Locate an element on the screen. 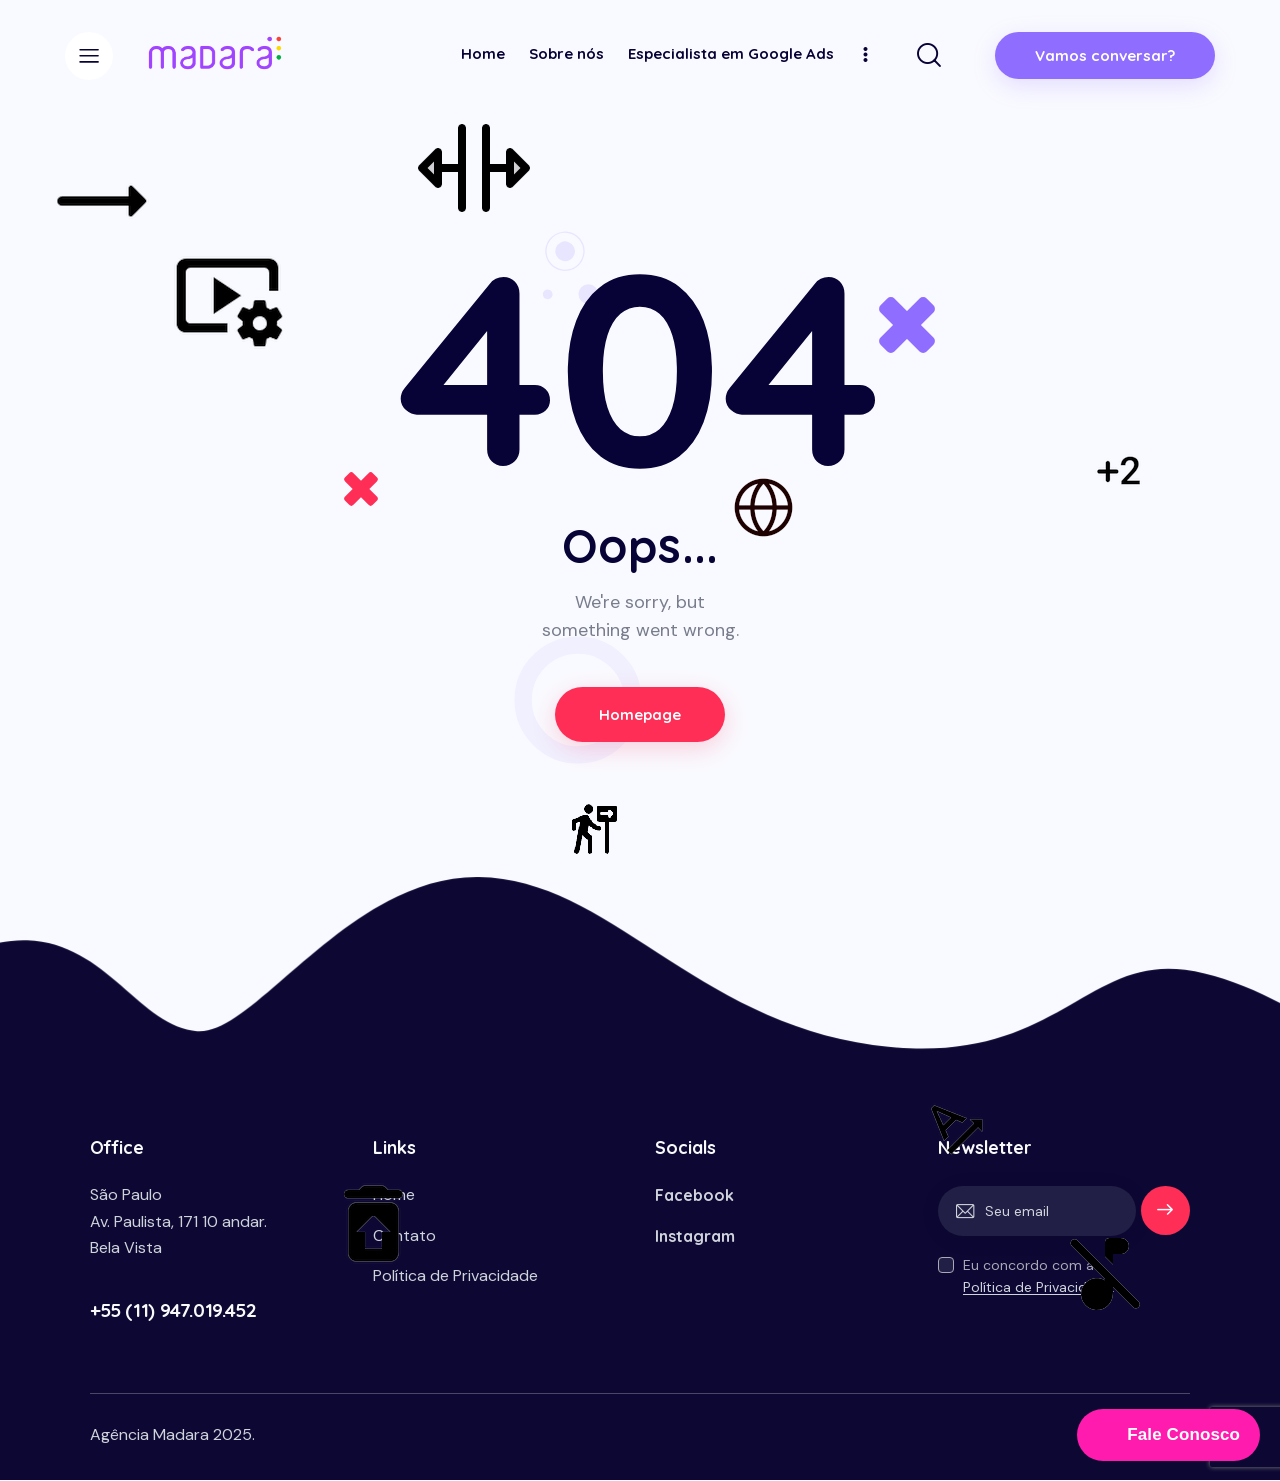 Image resolution: width=1280 pixels, height=1481 pixels. split view horizontally is located at coordinates (474, 168).